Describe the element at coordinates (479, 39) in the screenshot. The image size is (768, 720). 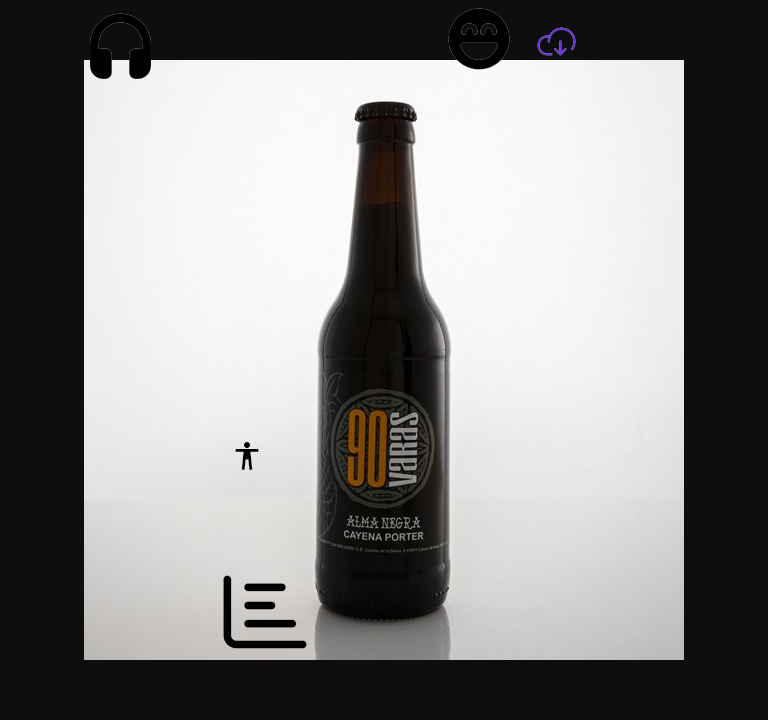
I see `add a laughing emoji reaction` at that location.